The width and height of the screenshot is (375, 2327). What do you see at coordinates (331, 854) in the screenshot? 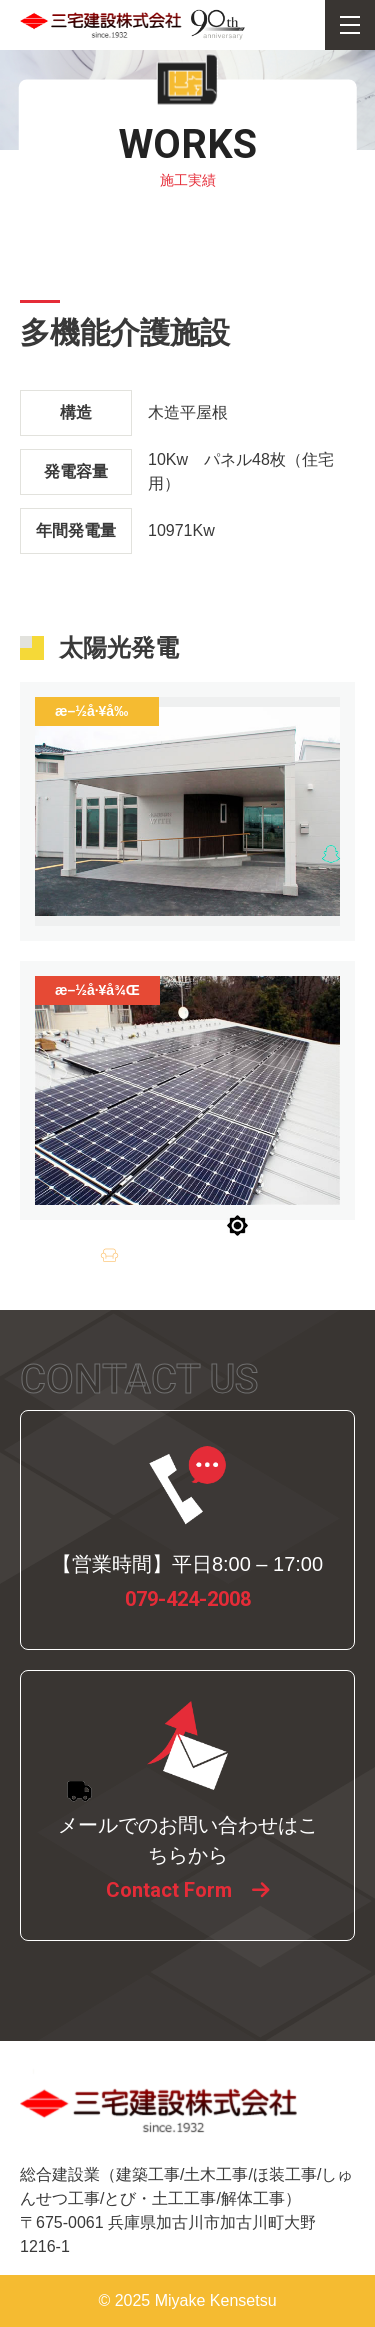
I see `open snapchat app` at bounding box center [331, 854].